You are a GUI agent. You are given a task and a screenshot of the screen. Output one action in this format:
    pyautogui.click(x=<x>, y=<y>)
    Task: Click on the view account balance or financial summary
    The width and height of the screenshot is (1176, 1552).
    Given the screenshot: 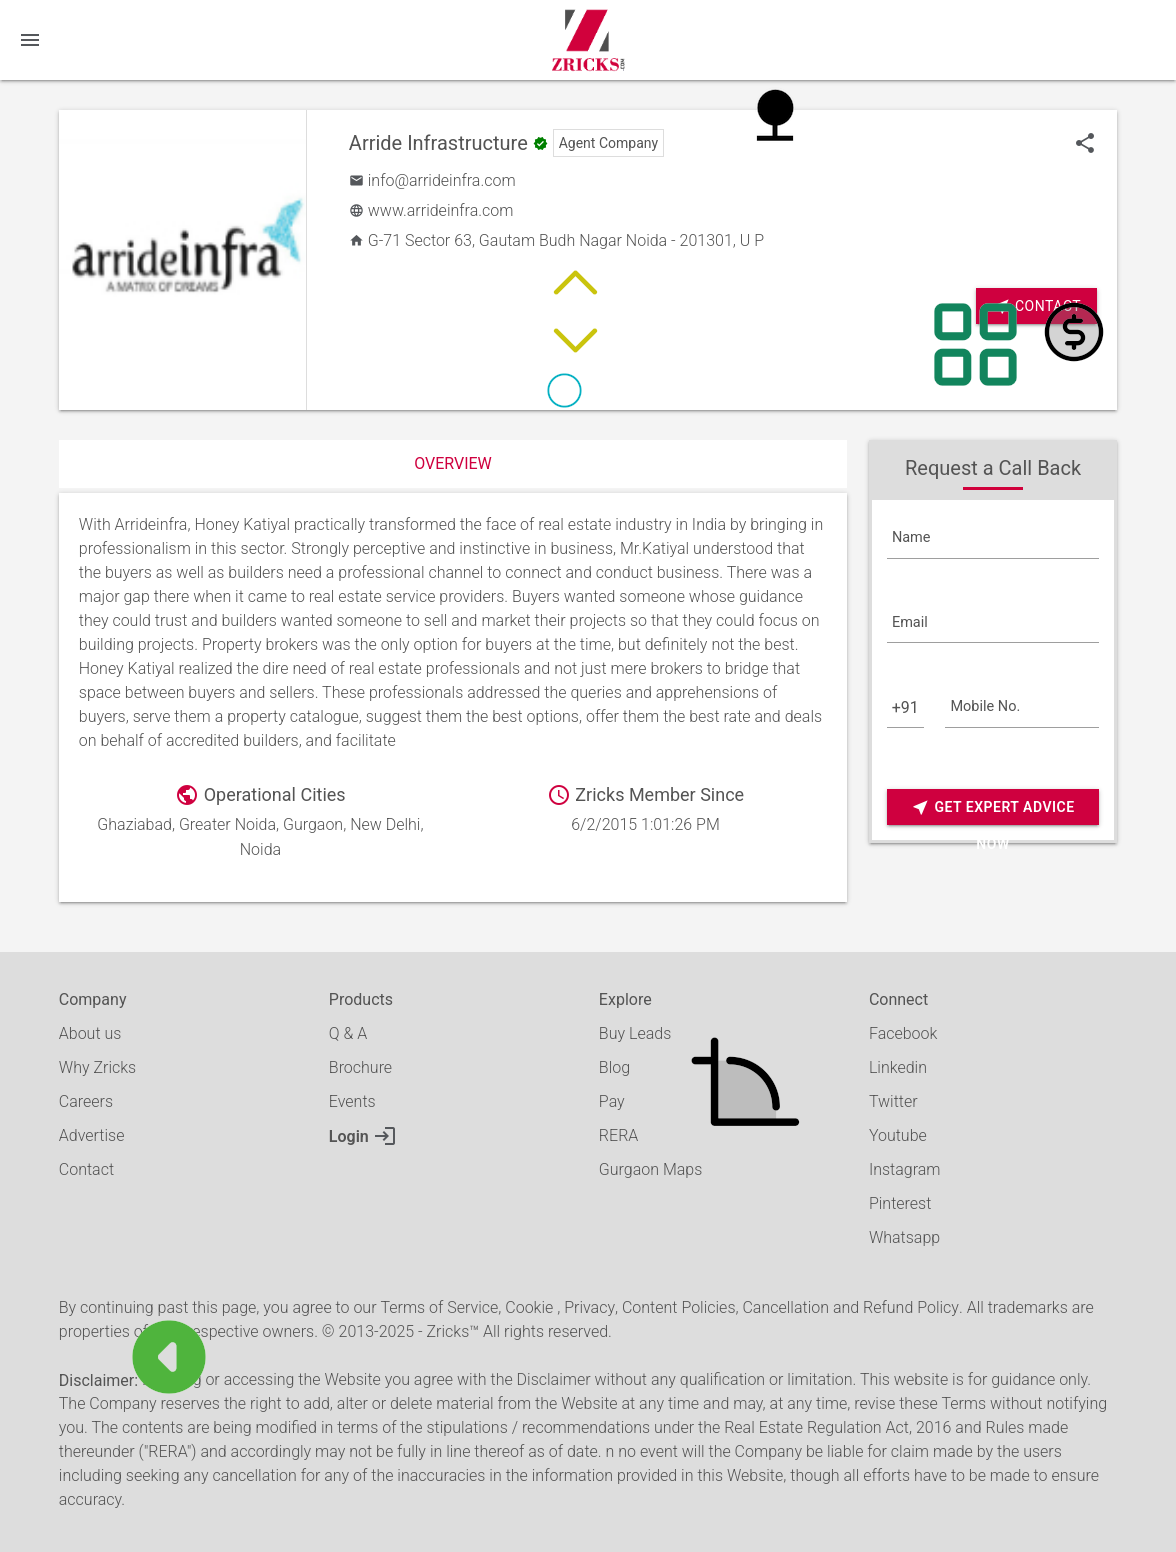 What is the action you would take?
    pyautogui.click(x=1074, y=332)
    